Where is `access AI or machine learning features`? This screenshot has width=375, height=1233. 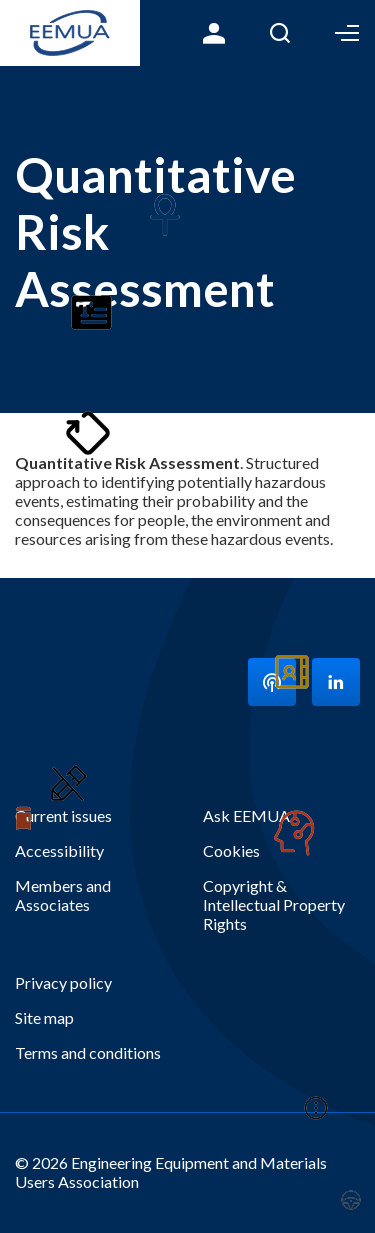
access AI or machine learning features is located at coordinates (295, 833).